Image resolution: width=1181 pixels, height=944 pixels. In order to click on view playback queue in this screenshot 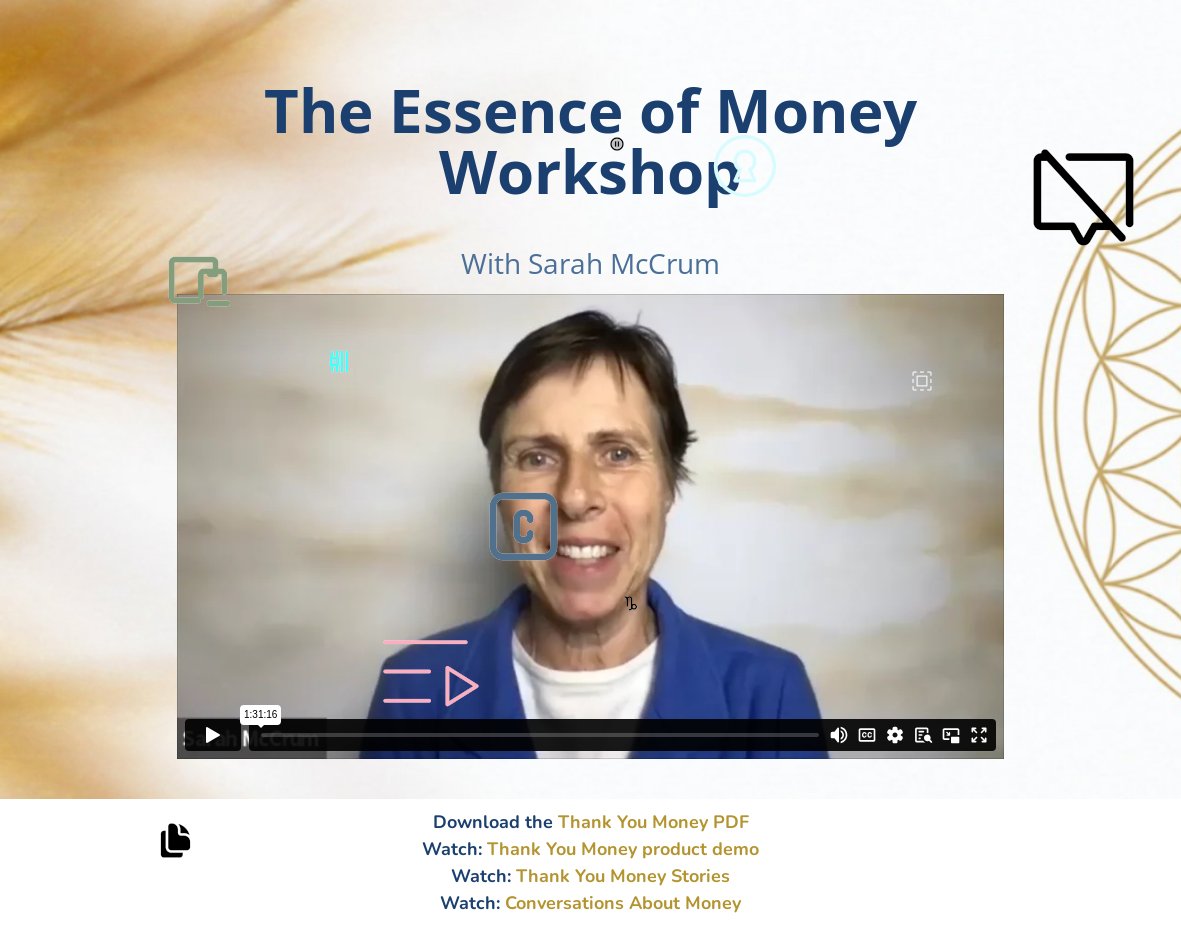, I will do `click(425, 671)`.